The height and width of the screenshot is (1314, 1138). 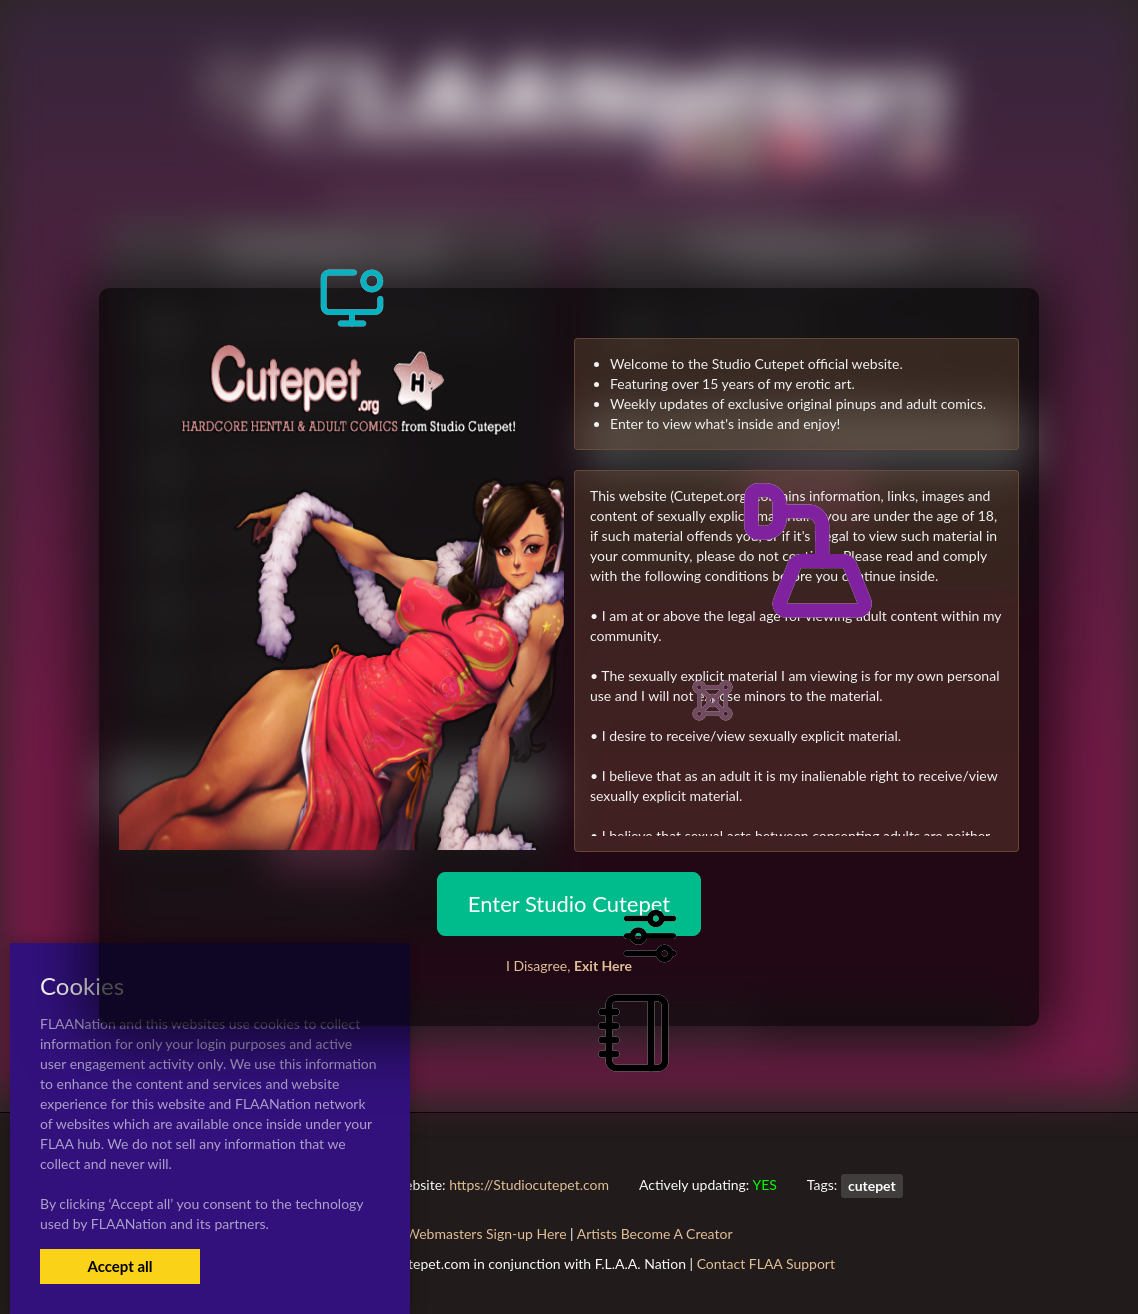 What do you see at coordinates (352, 298) in the screenshot?
I see `indicates active screen recording or broadcast` at bounding box center [352, 298].